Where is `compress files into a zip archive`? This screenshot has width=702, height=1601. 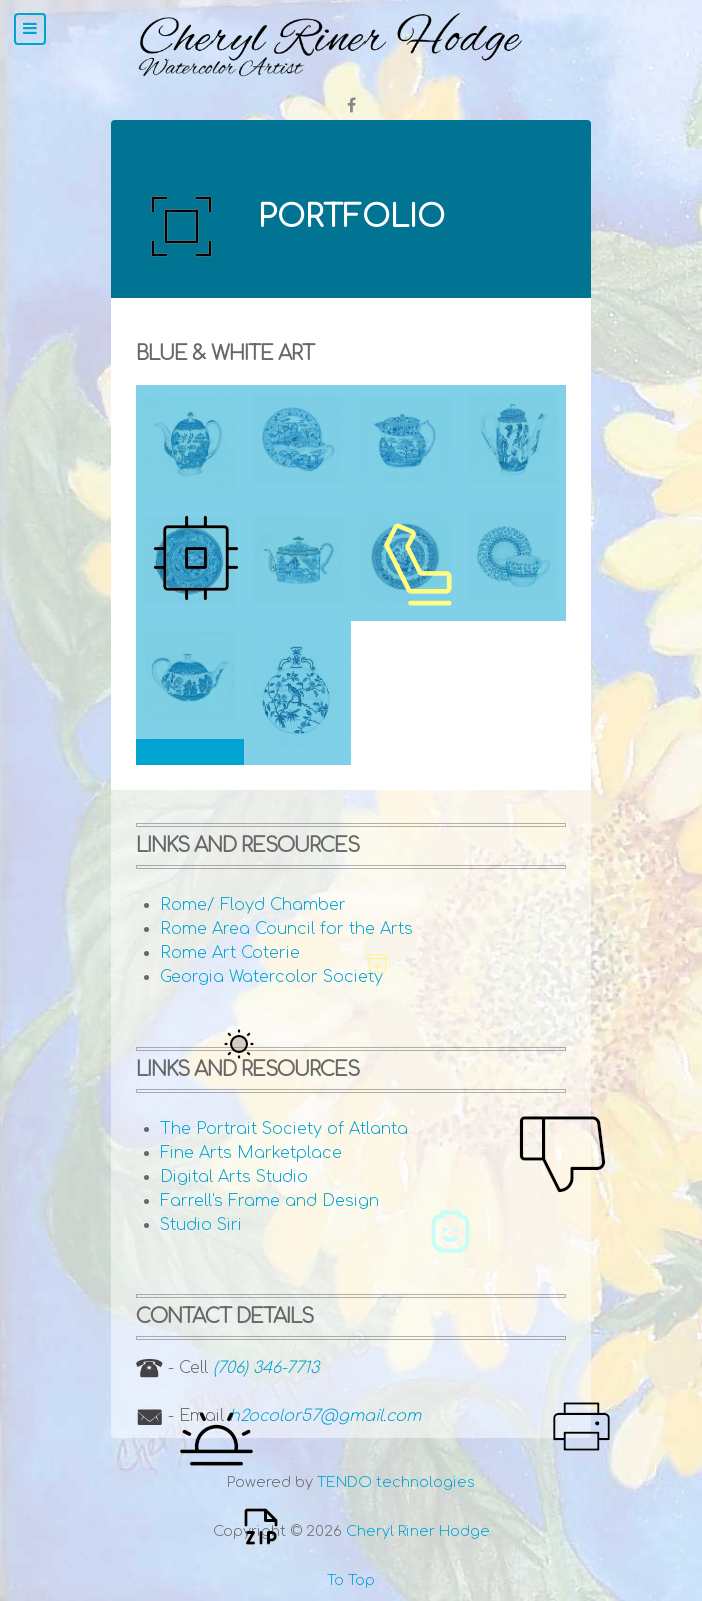 compress files into a zip archive is located at coordinates (261, 1528).